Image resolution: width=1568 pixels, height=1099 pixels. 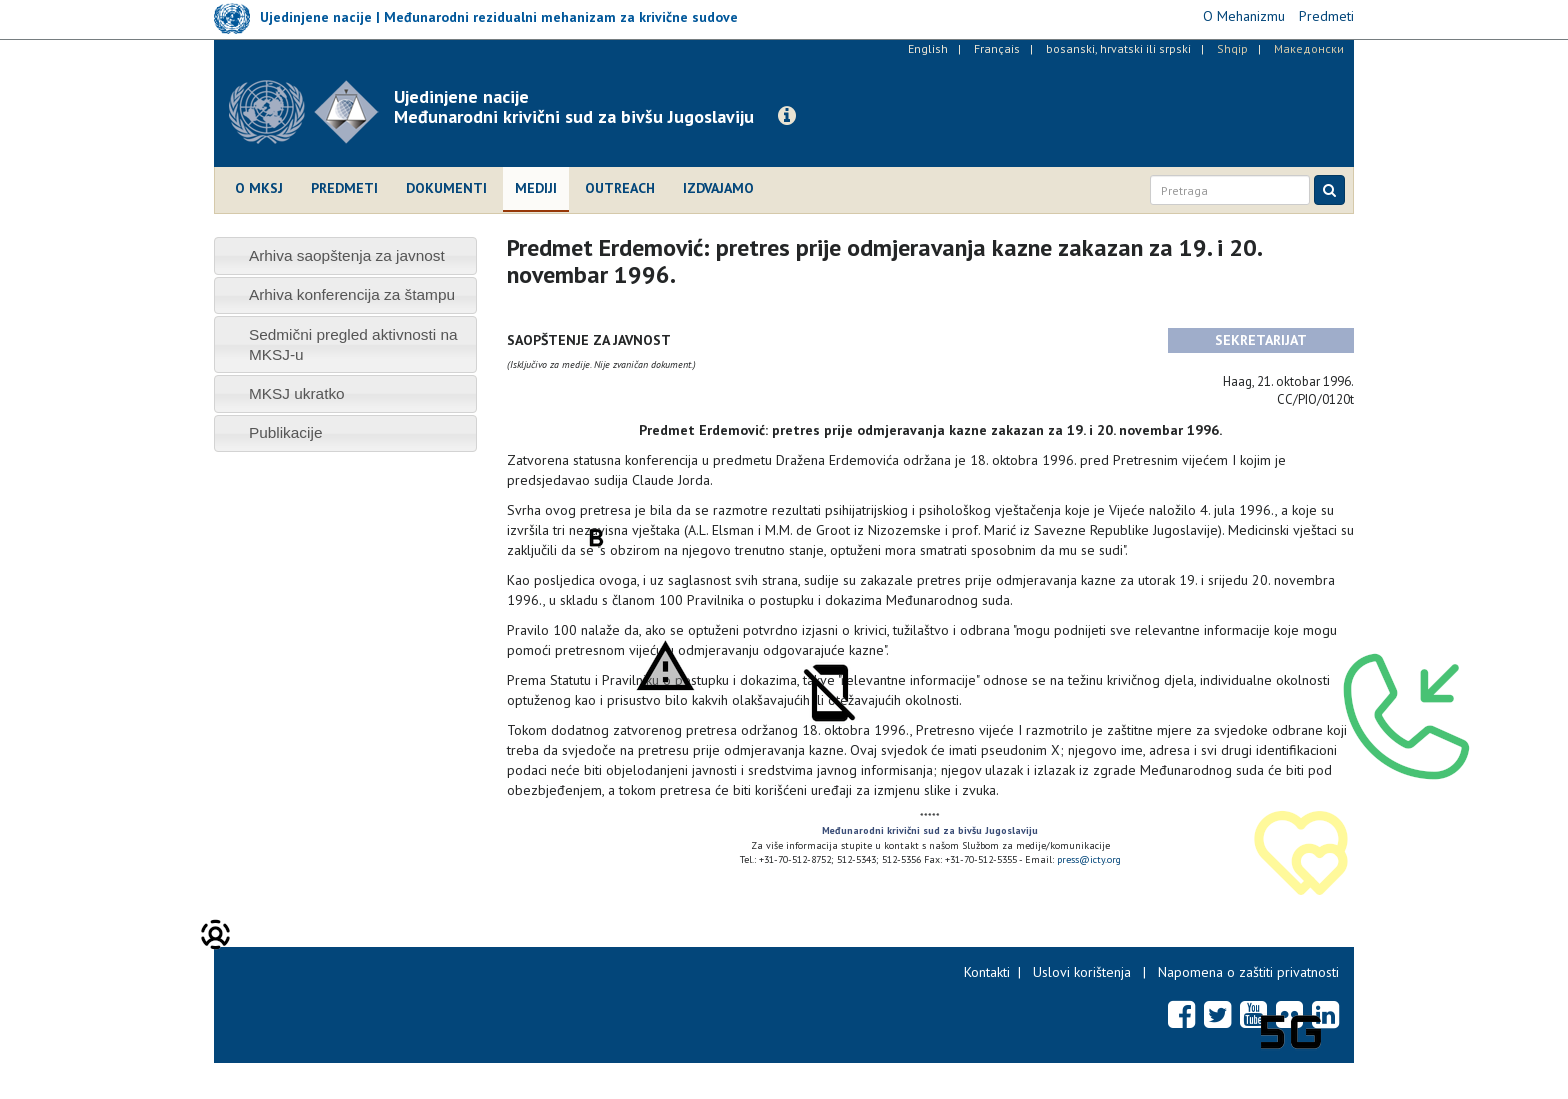 What do you see at coordinates (830, 693) in the screenshot?
I see `mobile device is disabled or unavailable` at bounding box center [830, 693].